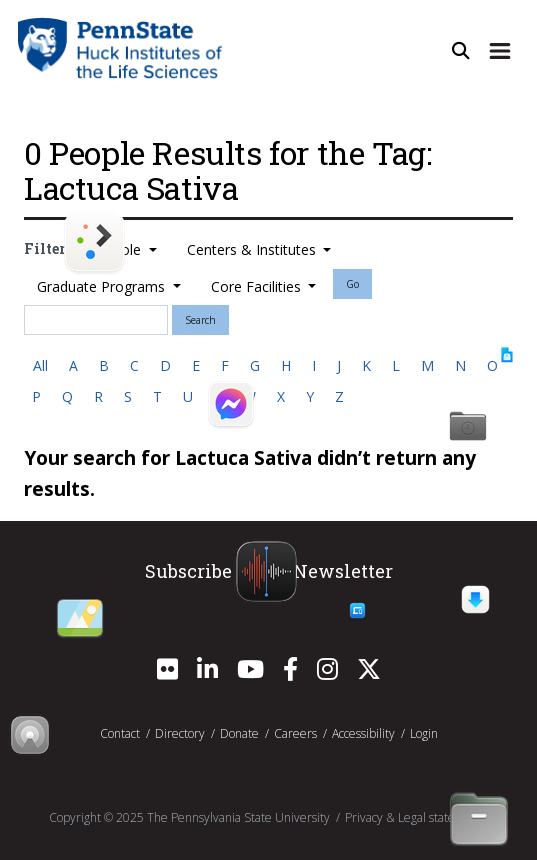 This screenshot has width=537, height=860. I want to click on open the KDE Plasma application menu, so click(94, 241).